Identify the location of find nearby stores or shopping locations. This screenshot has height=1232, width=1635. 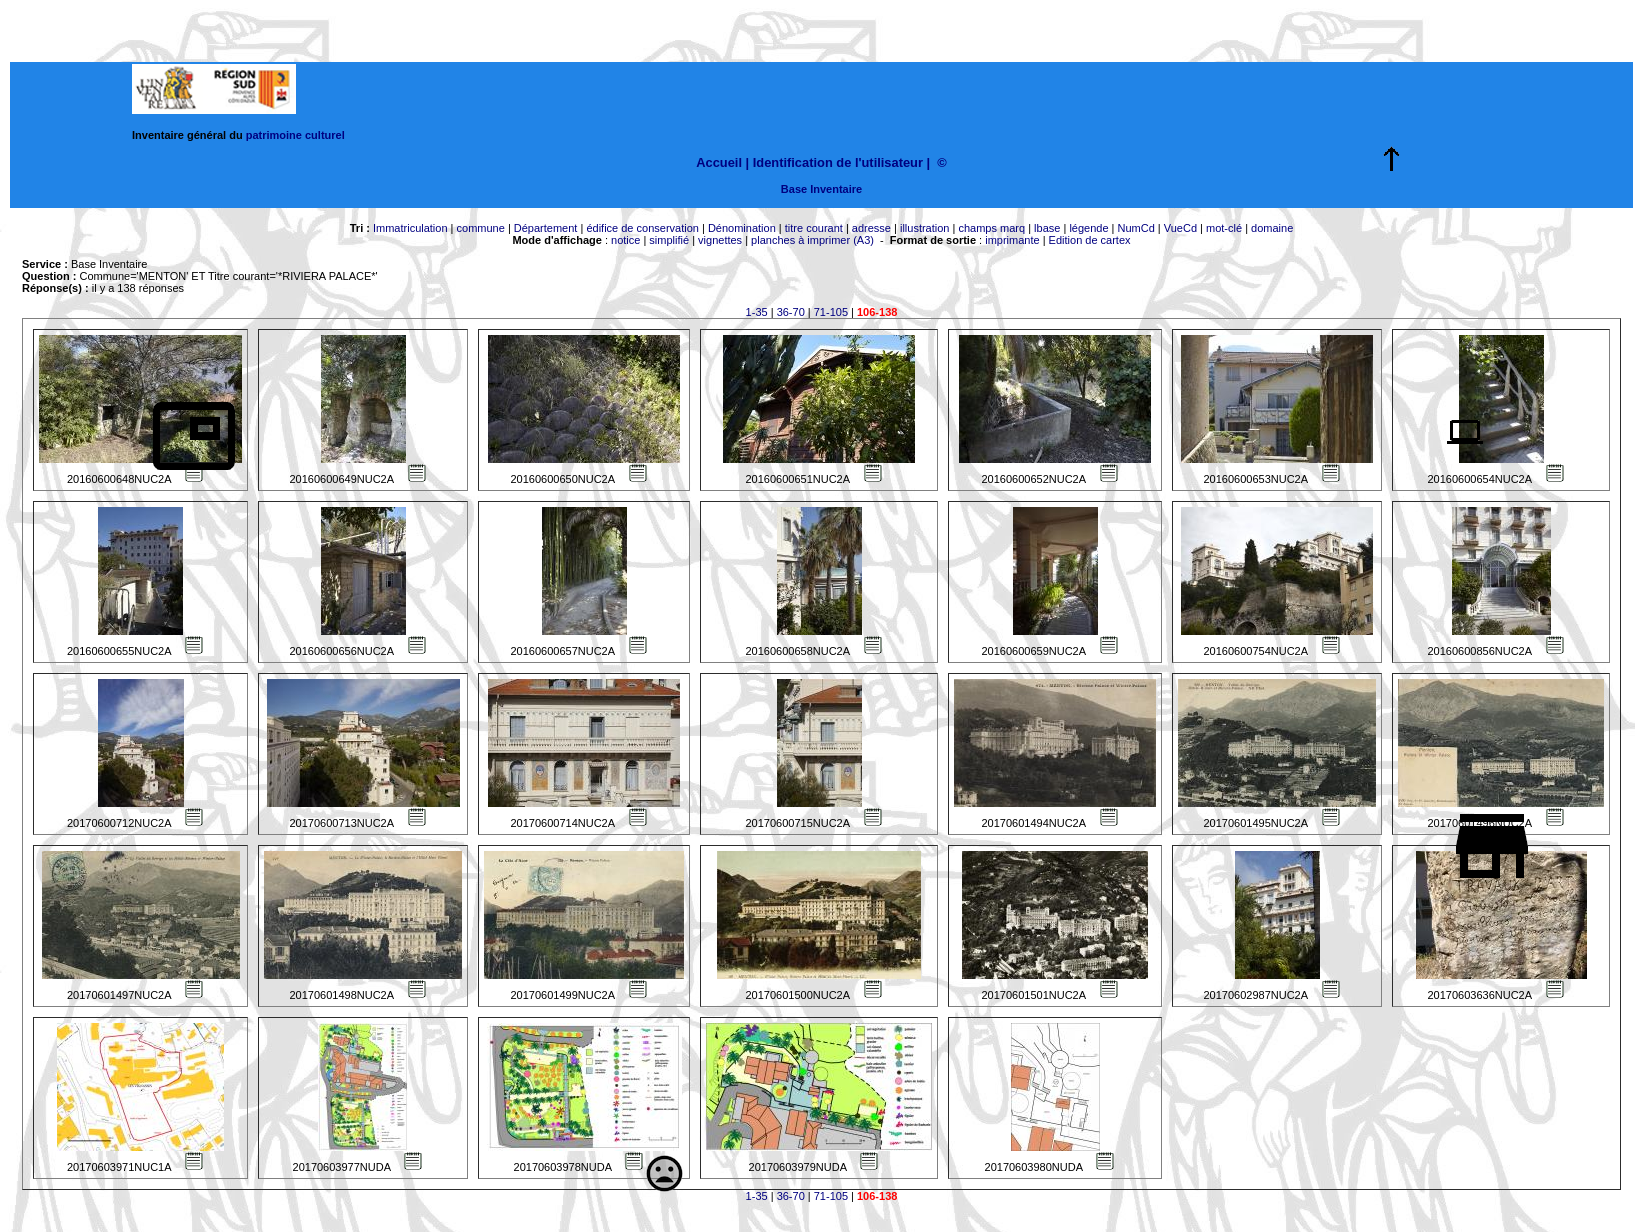
(1492, 846).